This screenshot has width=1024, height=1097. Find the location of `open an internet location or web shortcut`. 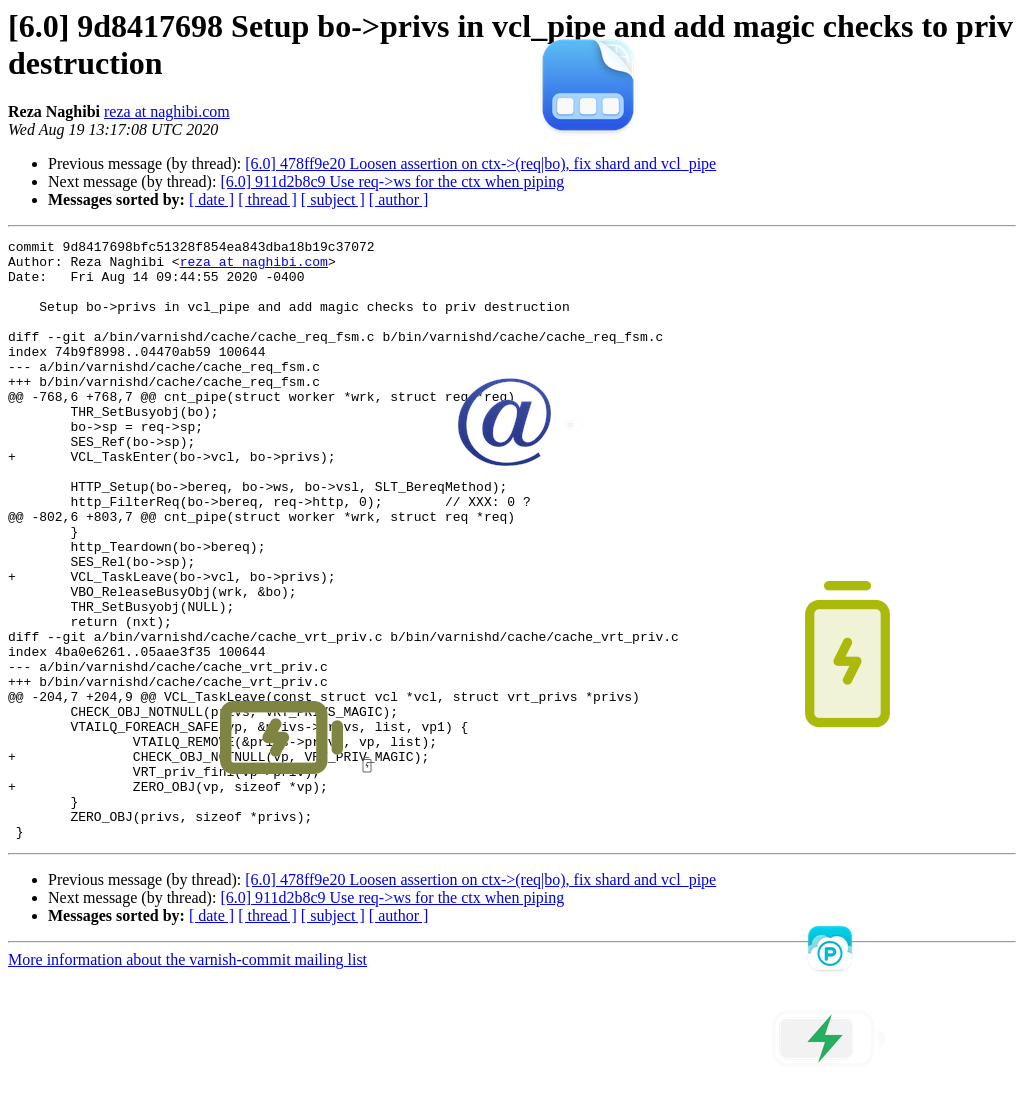

open an internet location or web shortcut is located at coordinates (504, 421).